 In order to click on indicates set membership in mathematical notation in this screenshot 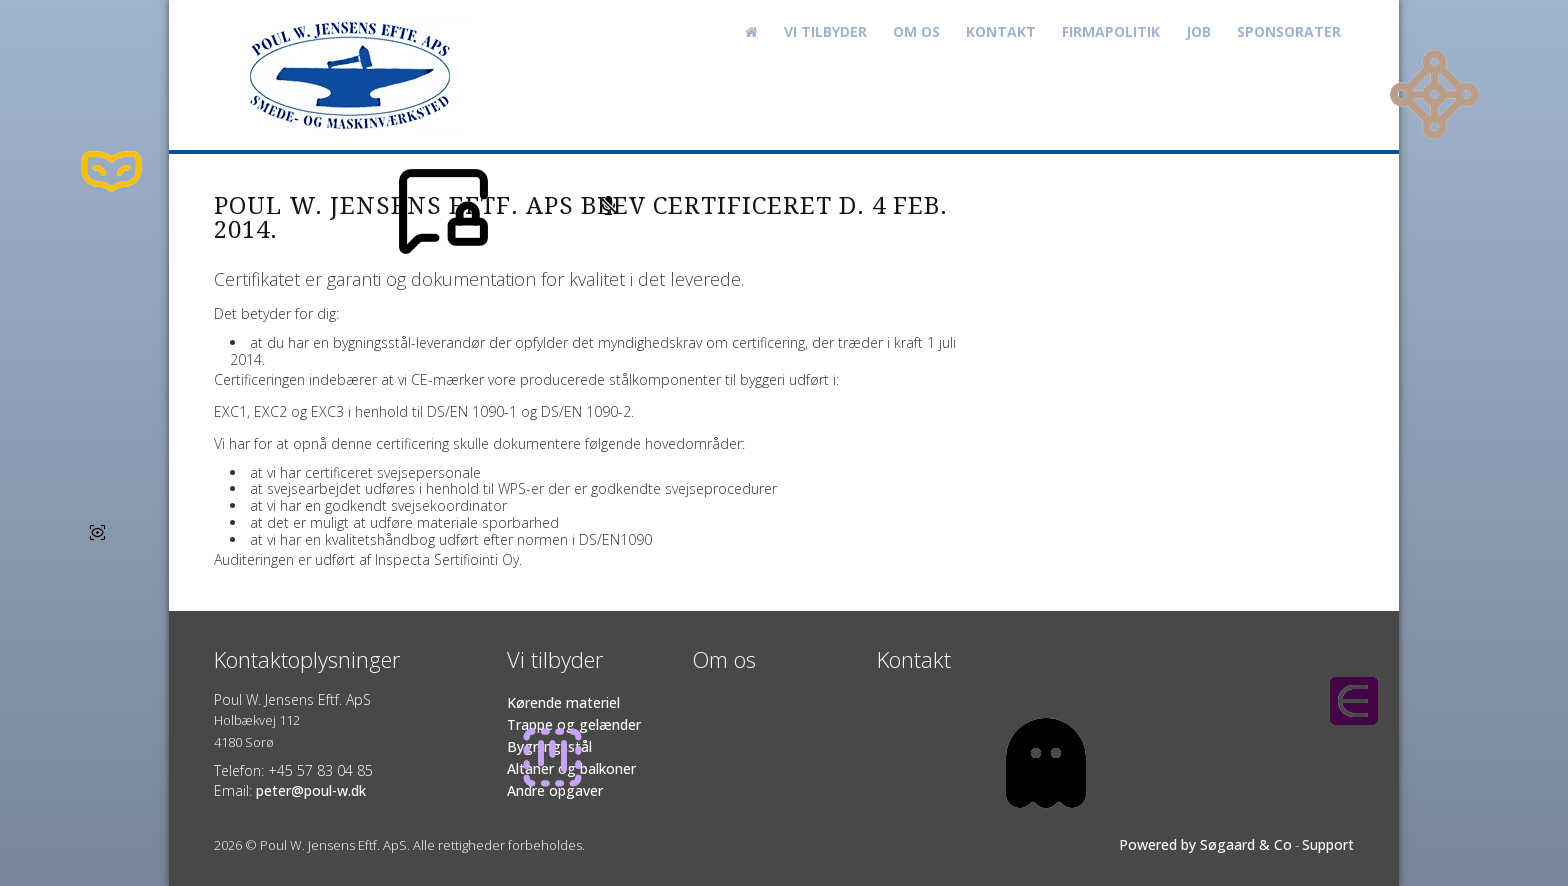, I will do `click(1354, 701)`.